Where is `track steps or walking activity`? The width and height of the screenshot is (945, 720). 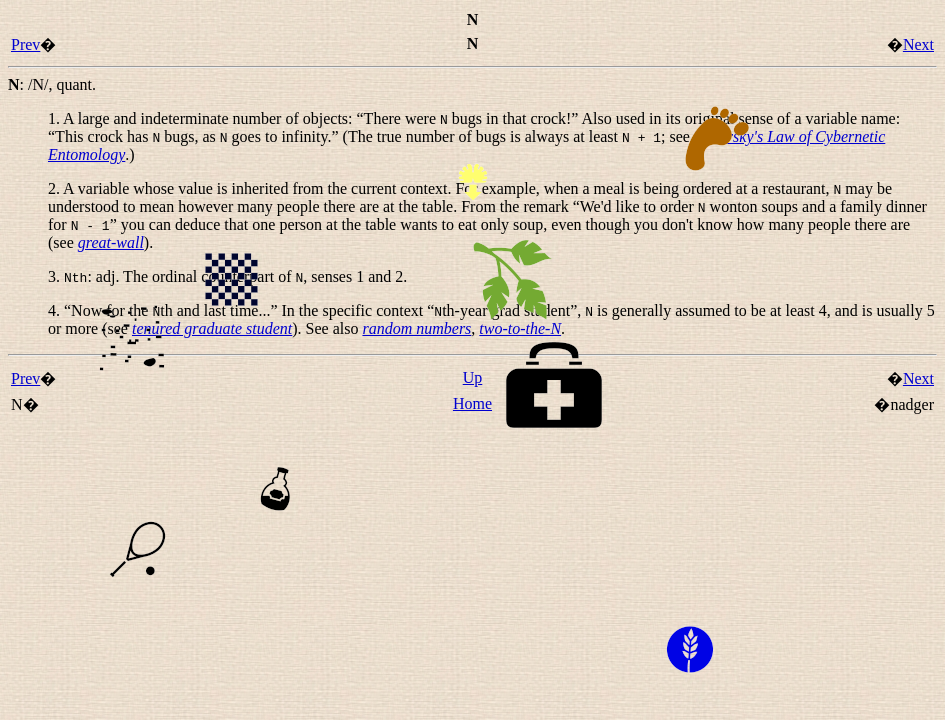
track steps or walking activity is located at coordinates (716, 138).